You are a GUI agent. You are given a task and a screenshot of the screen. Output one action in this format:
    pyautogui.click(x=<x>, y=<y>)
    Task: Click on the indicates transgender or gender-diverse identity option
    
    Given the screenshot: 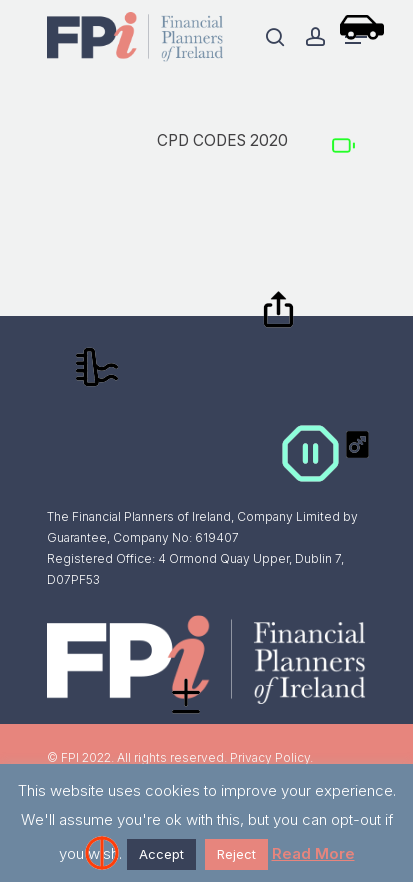 What is the action you would take?
    pyautogui.click(x=357, y=444)
    